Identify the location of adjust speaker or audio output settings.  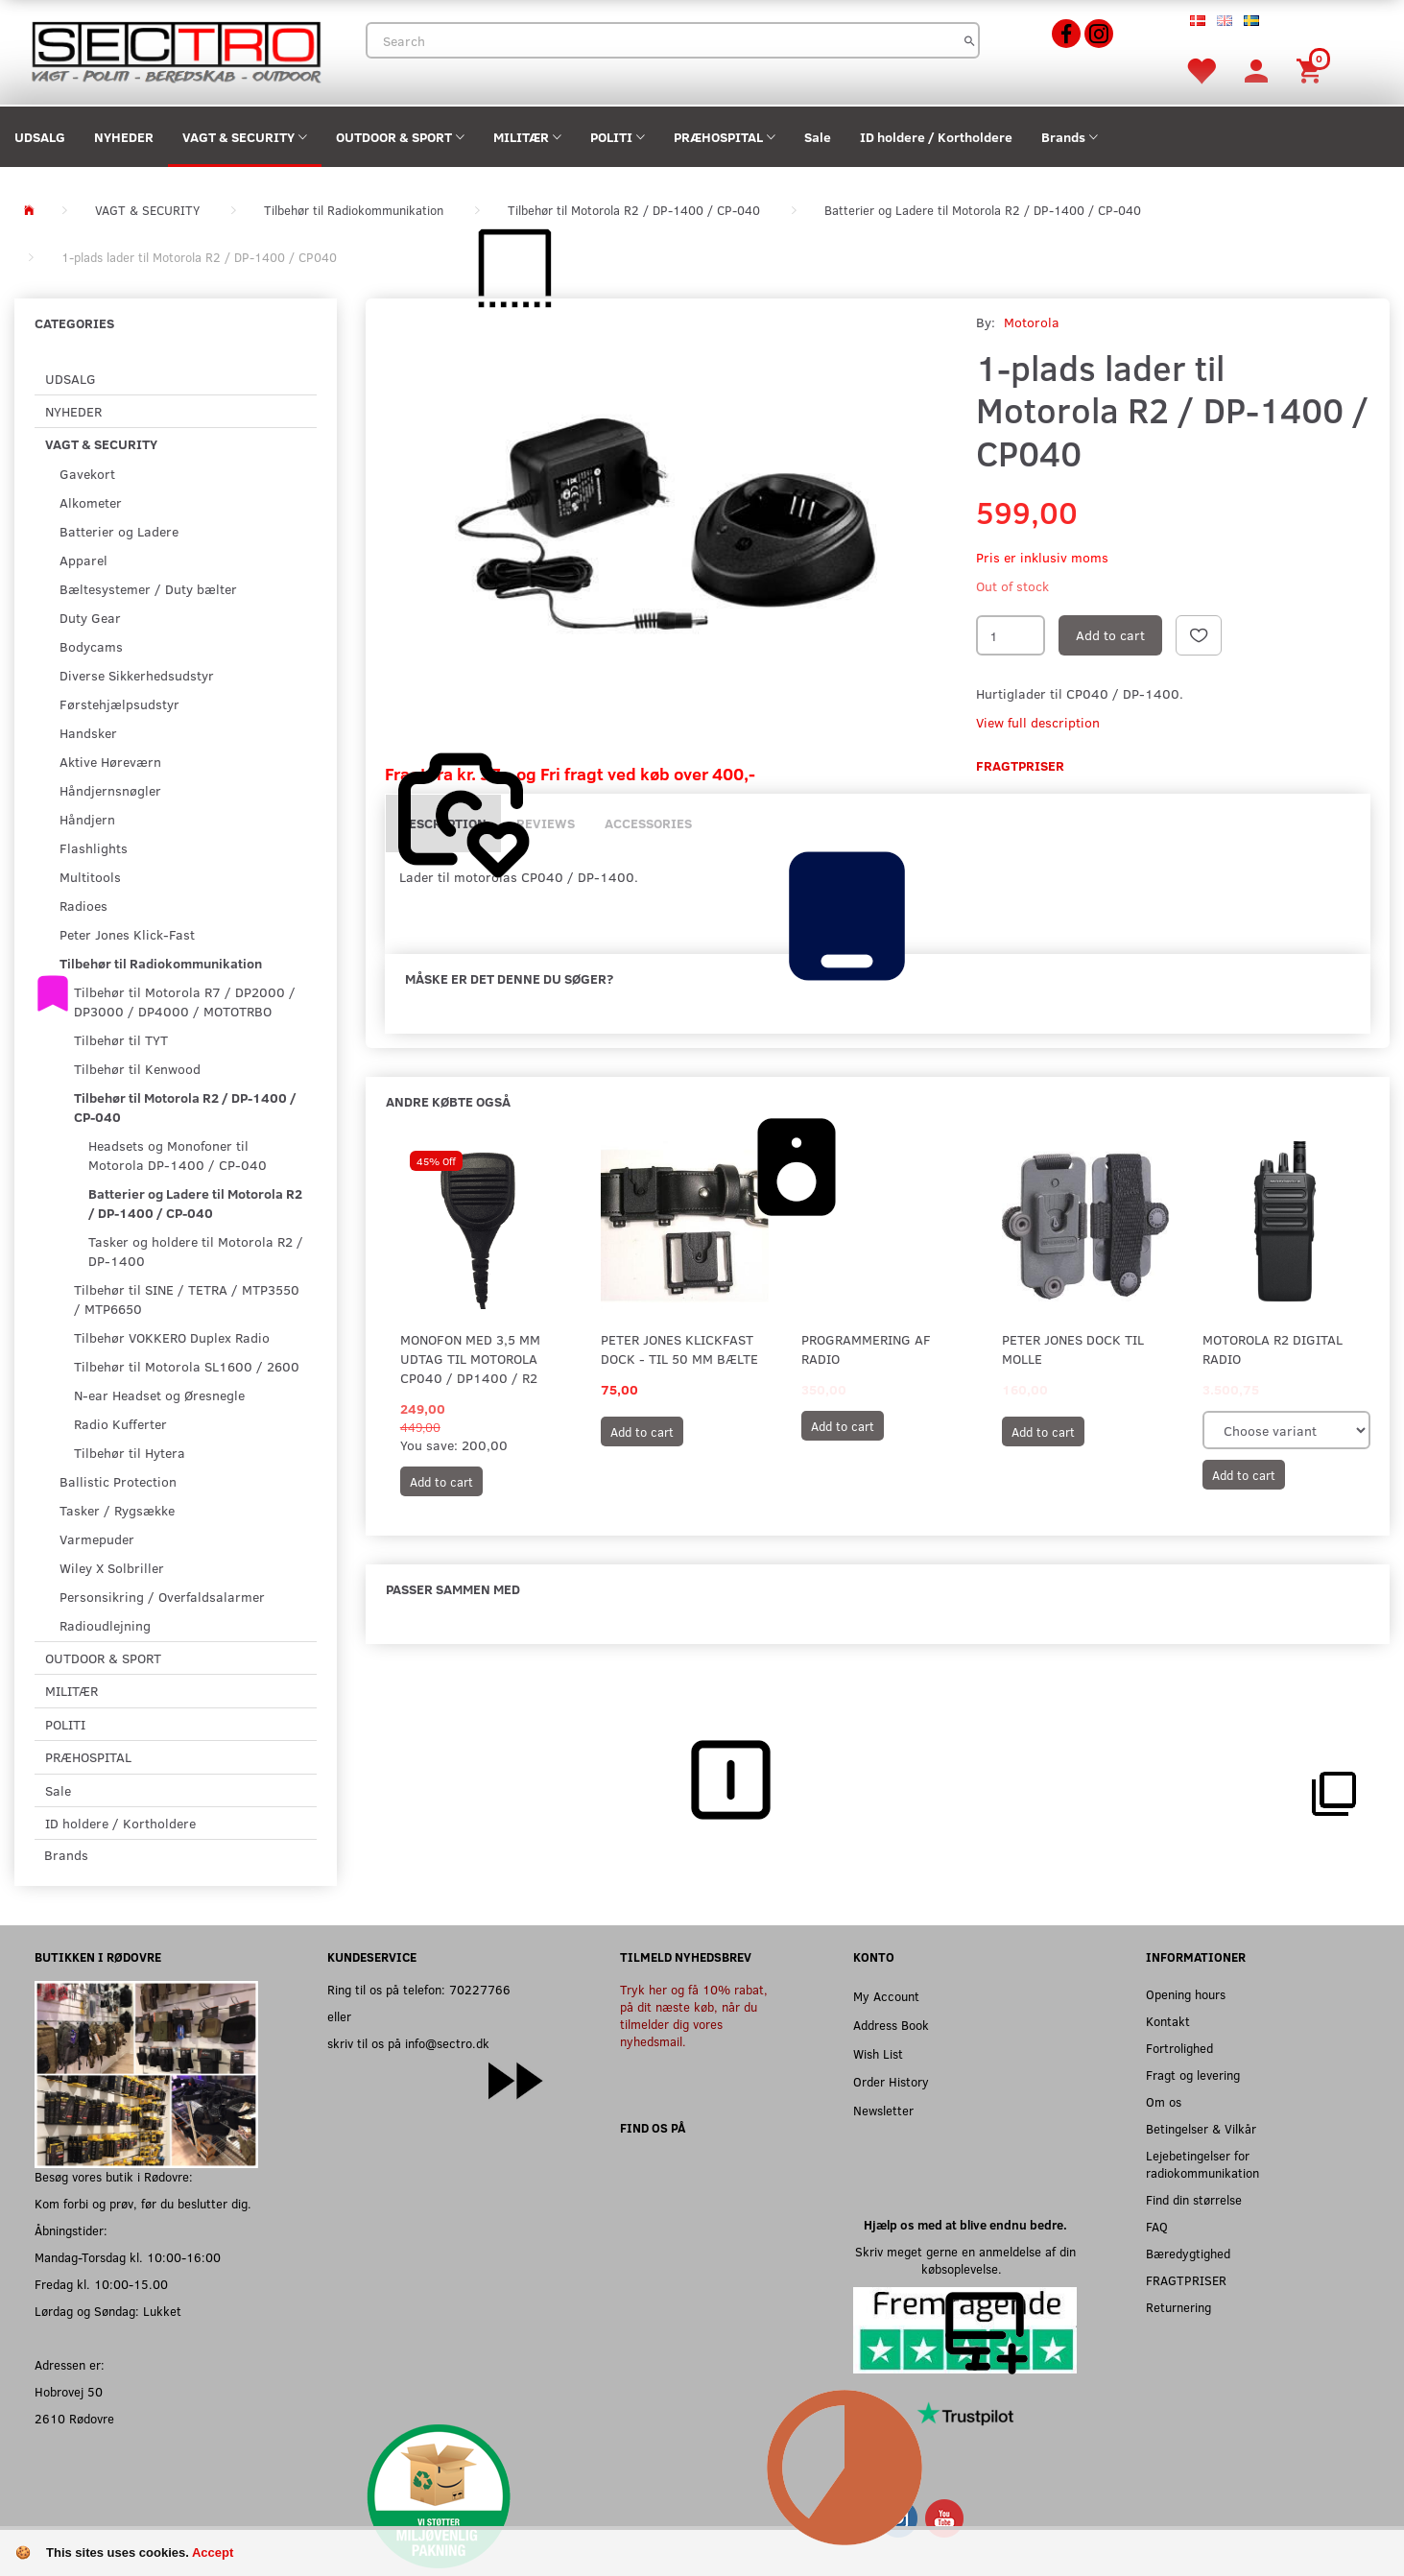
(797, 1167).